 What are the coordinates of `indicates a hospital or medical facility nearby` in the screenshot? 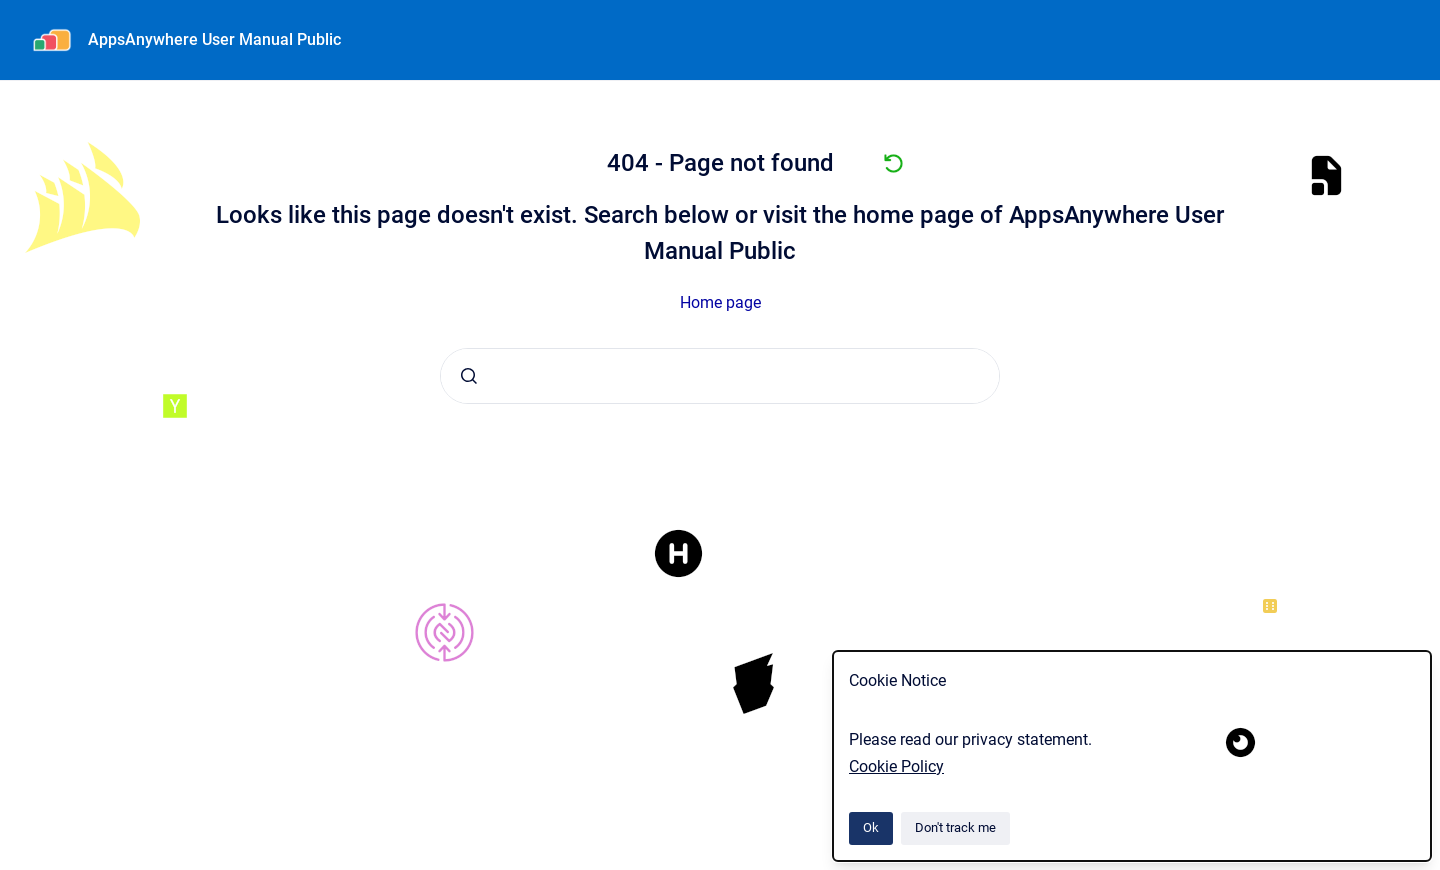 It's located at (678, 553).